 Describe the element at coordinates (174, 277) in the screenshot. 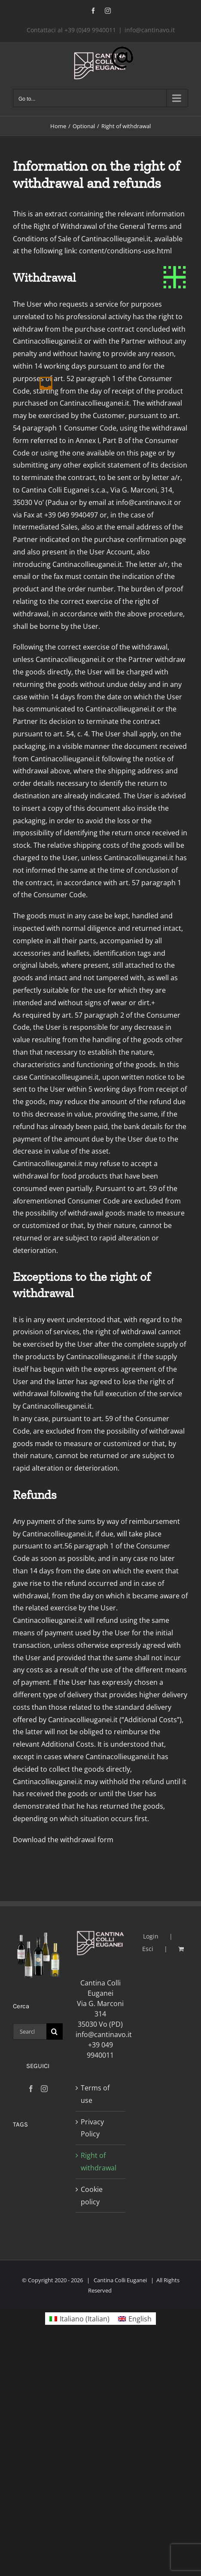

I see `apply inner borders to selected cells` at that location.